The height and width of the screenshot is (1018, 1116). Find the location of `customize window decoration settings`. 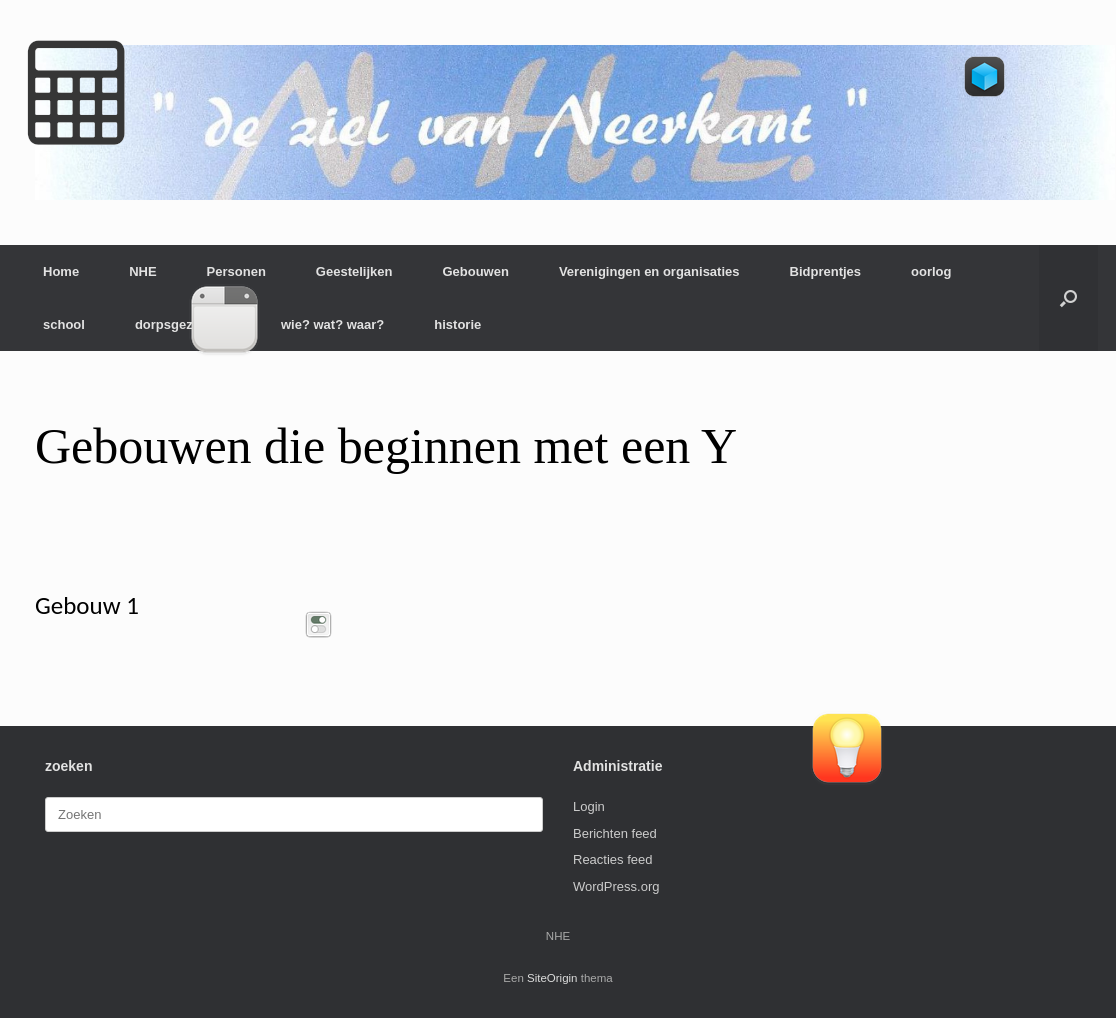

customize window decoration settings is located at coordinates (224, 319).